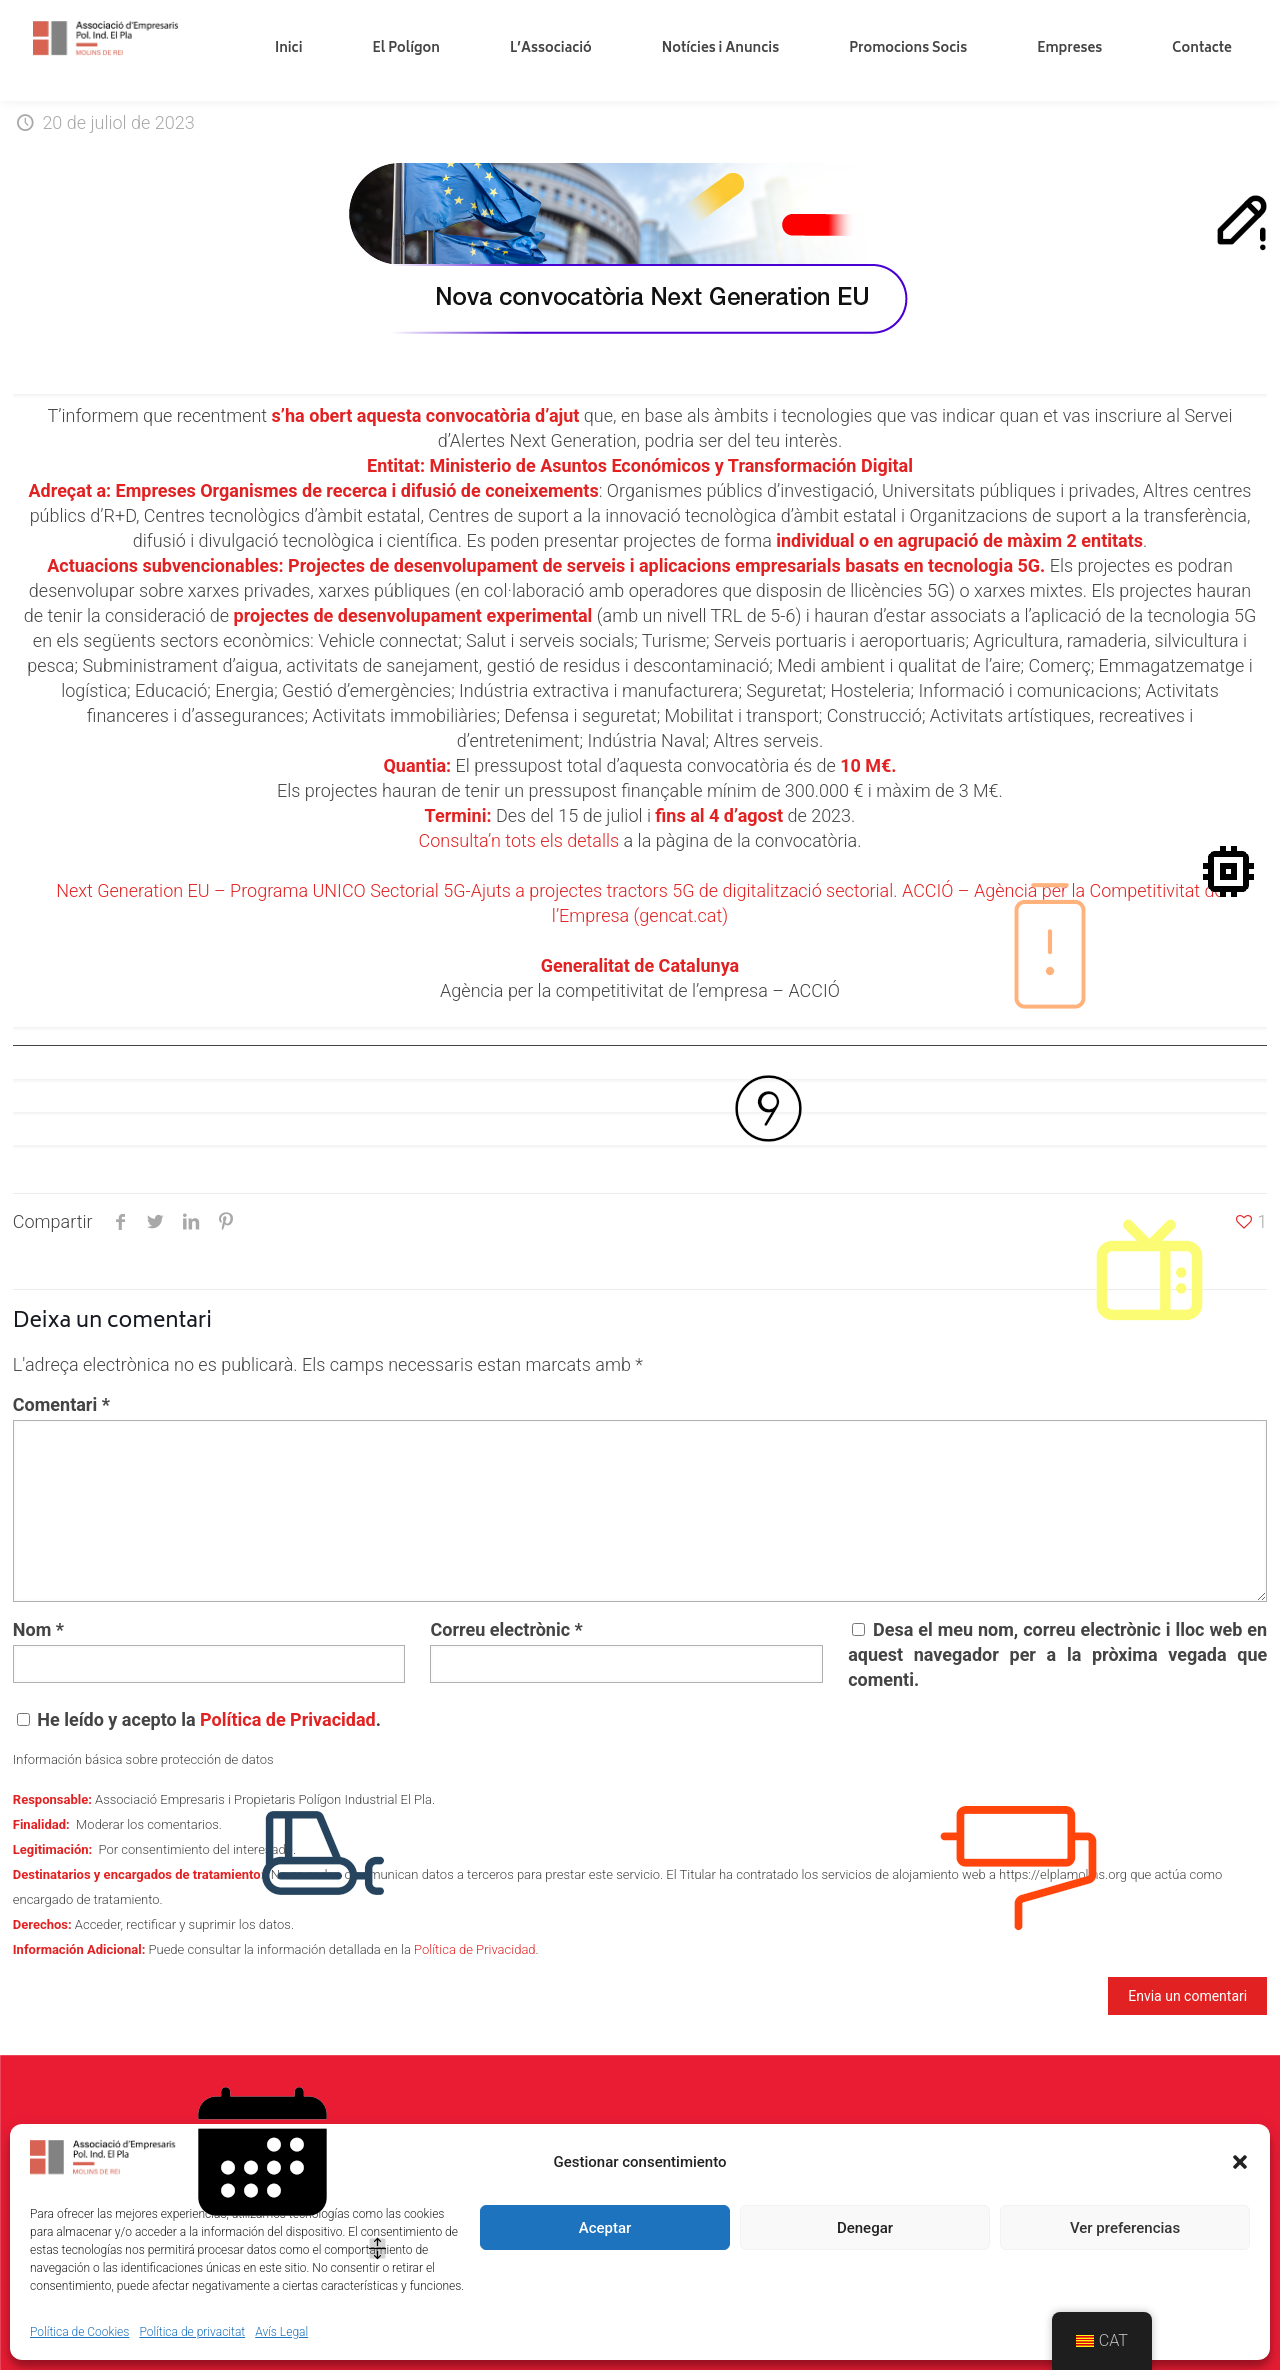 Image resolution: width=1280 pixels, height=2370 pixels. What do you see at coordinates (377, 2248) in the screenshot?
I see `expand content vertically` at bounding box center [377, 2248].